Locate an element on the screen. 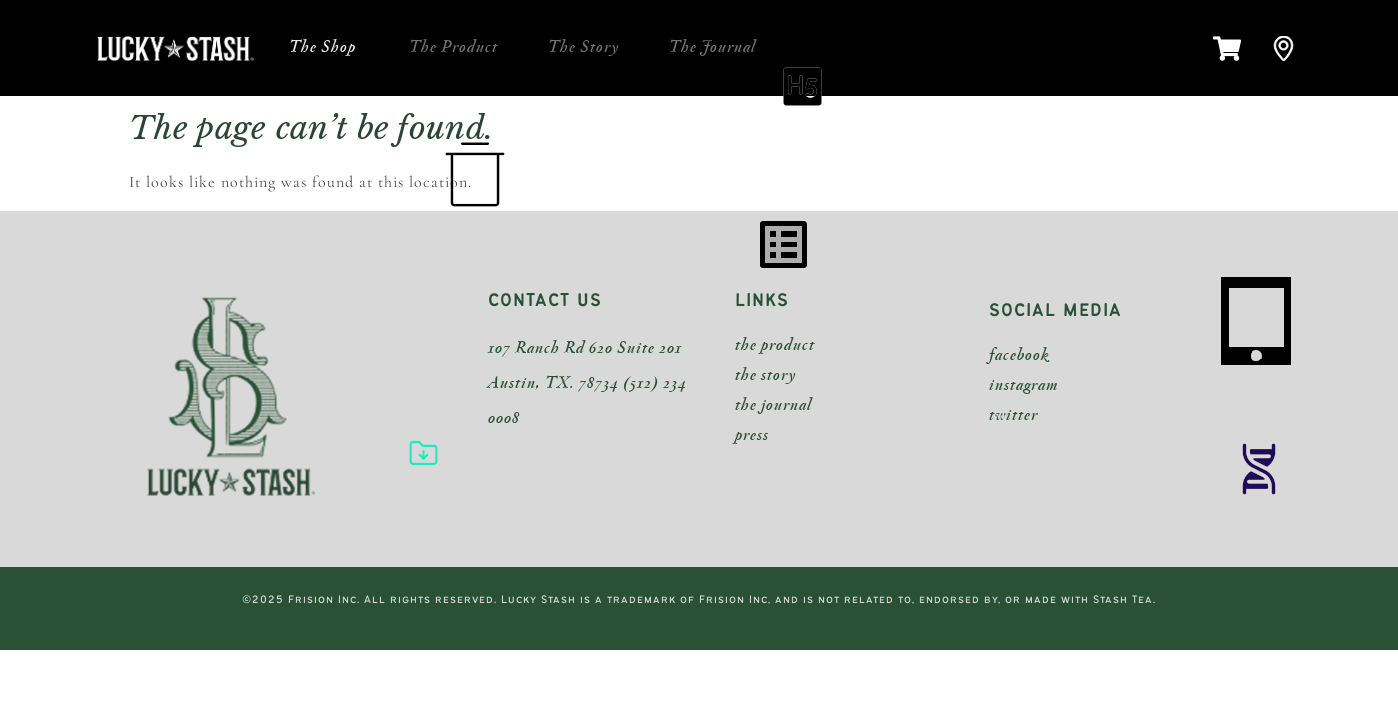 This screenshot has height=720, width=1398. format text as heading level 5 is located at coordinates (802, 86).